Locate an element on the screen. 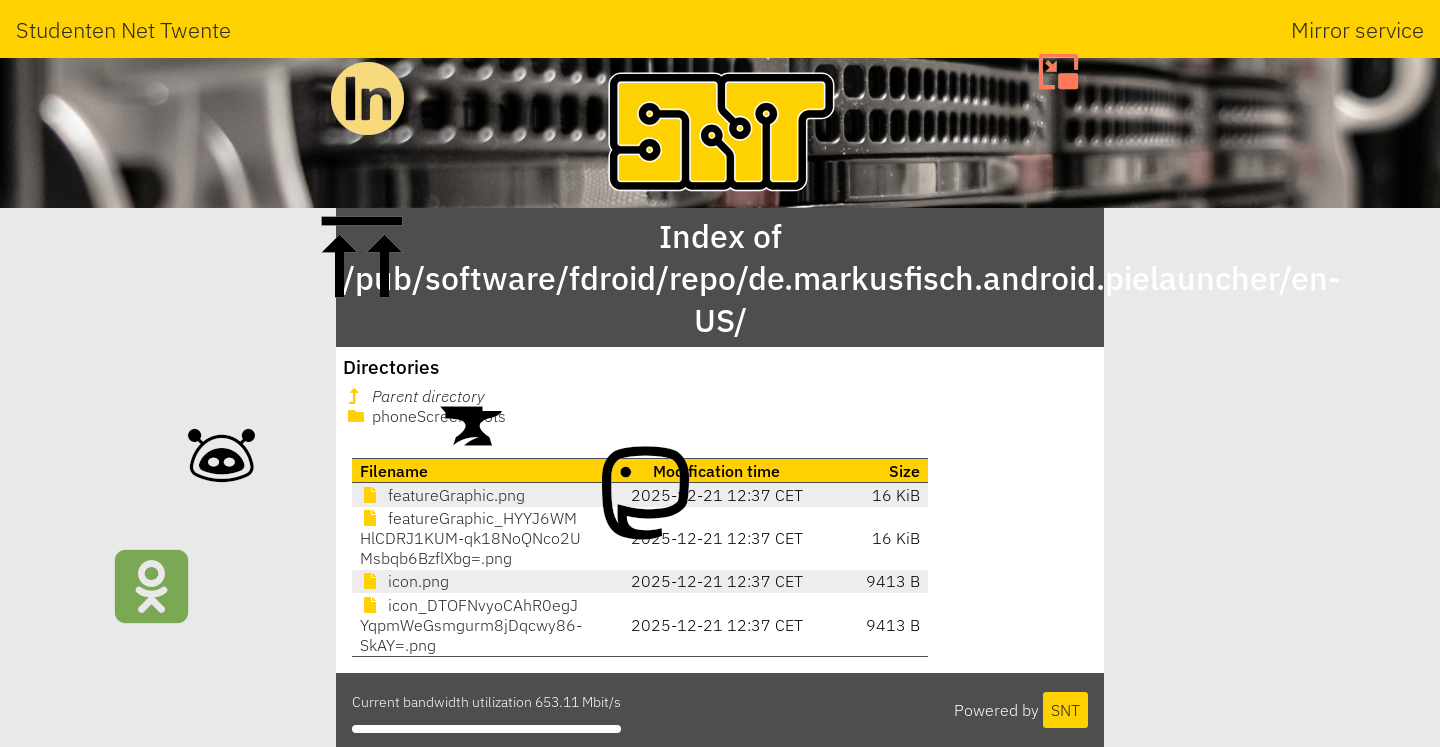 The image size is (1440, 747). enable picture-in-picture mode is located at coordinates (1058, 71).